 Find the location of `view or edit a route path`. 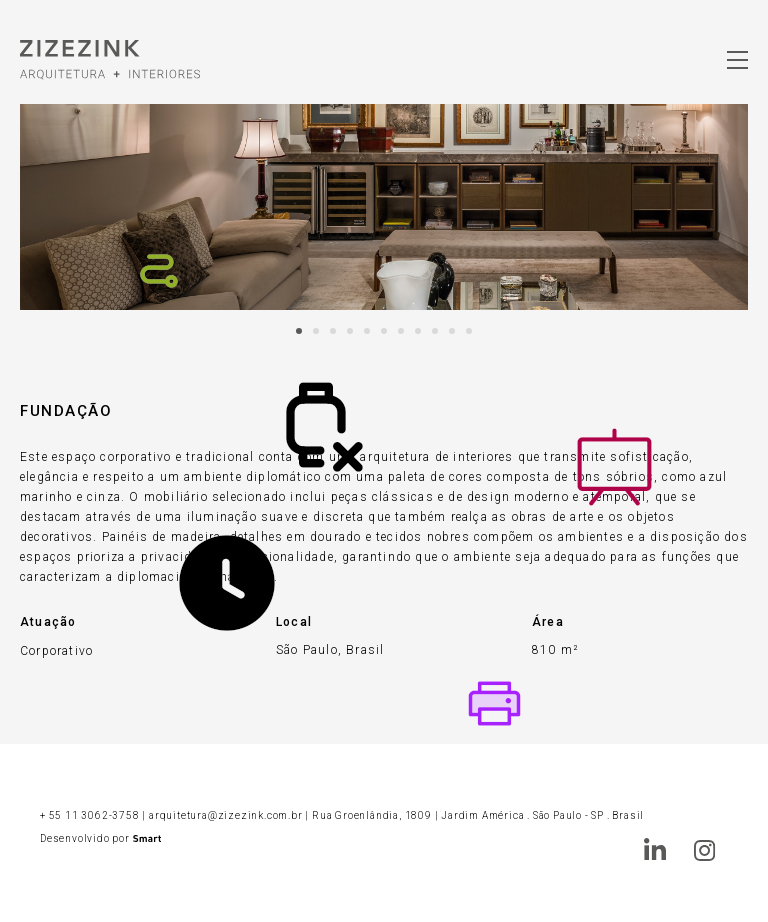

view or edit a route path is located at coordinates (159, 269).